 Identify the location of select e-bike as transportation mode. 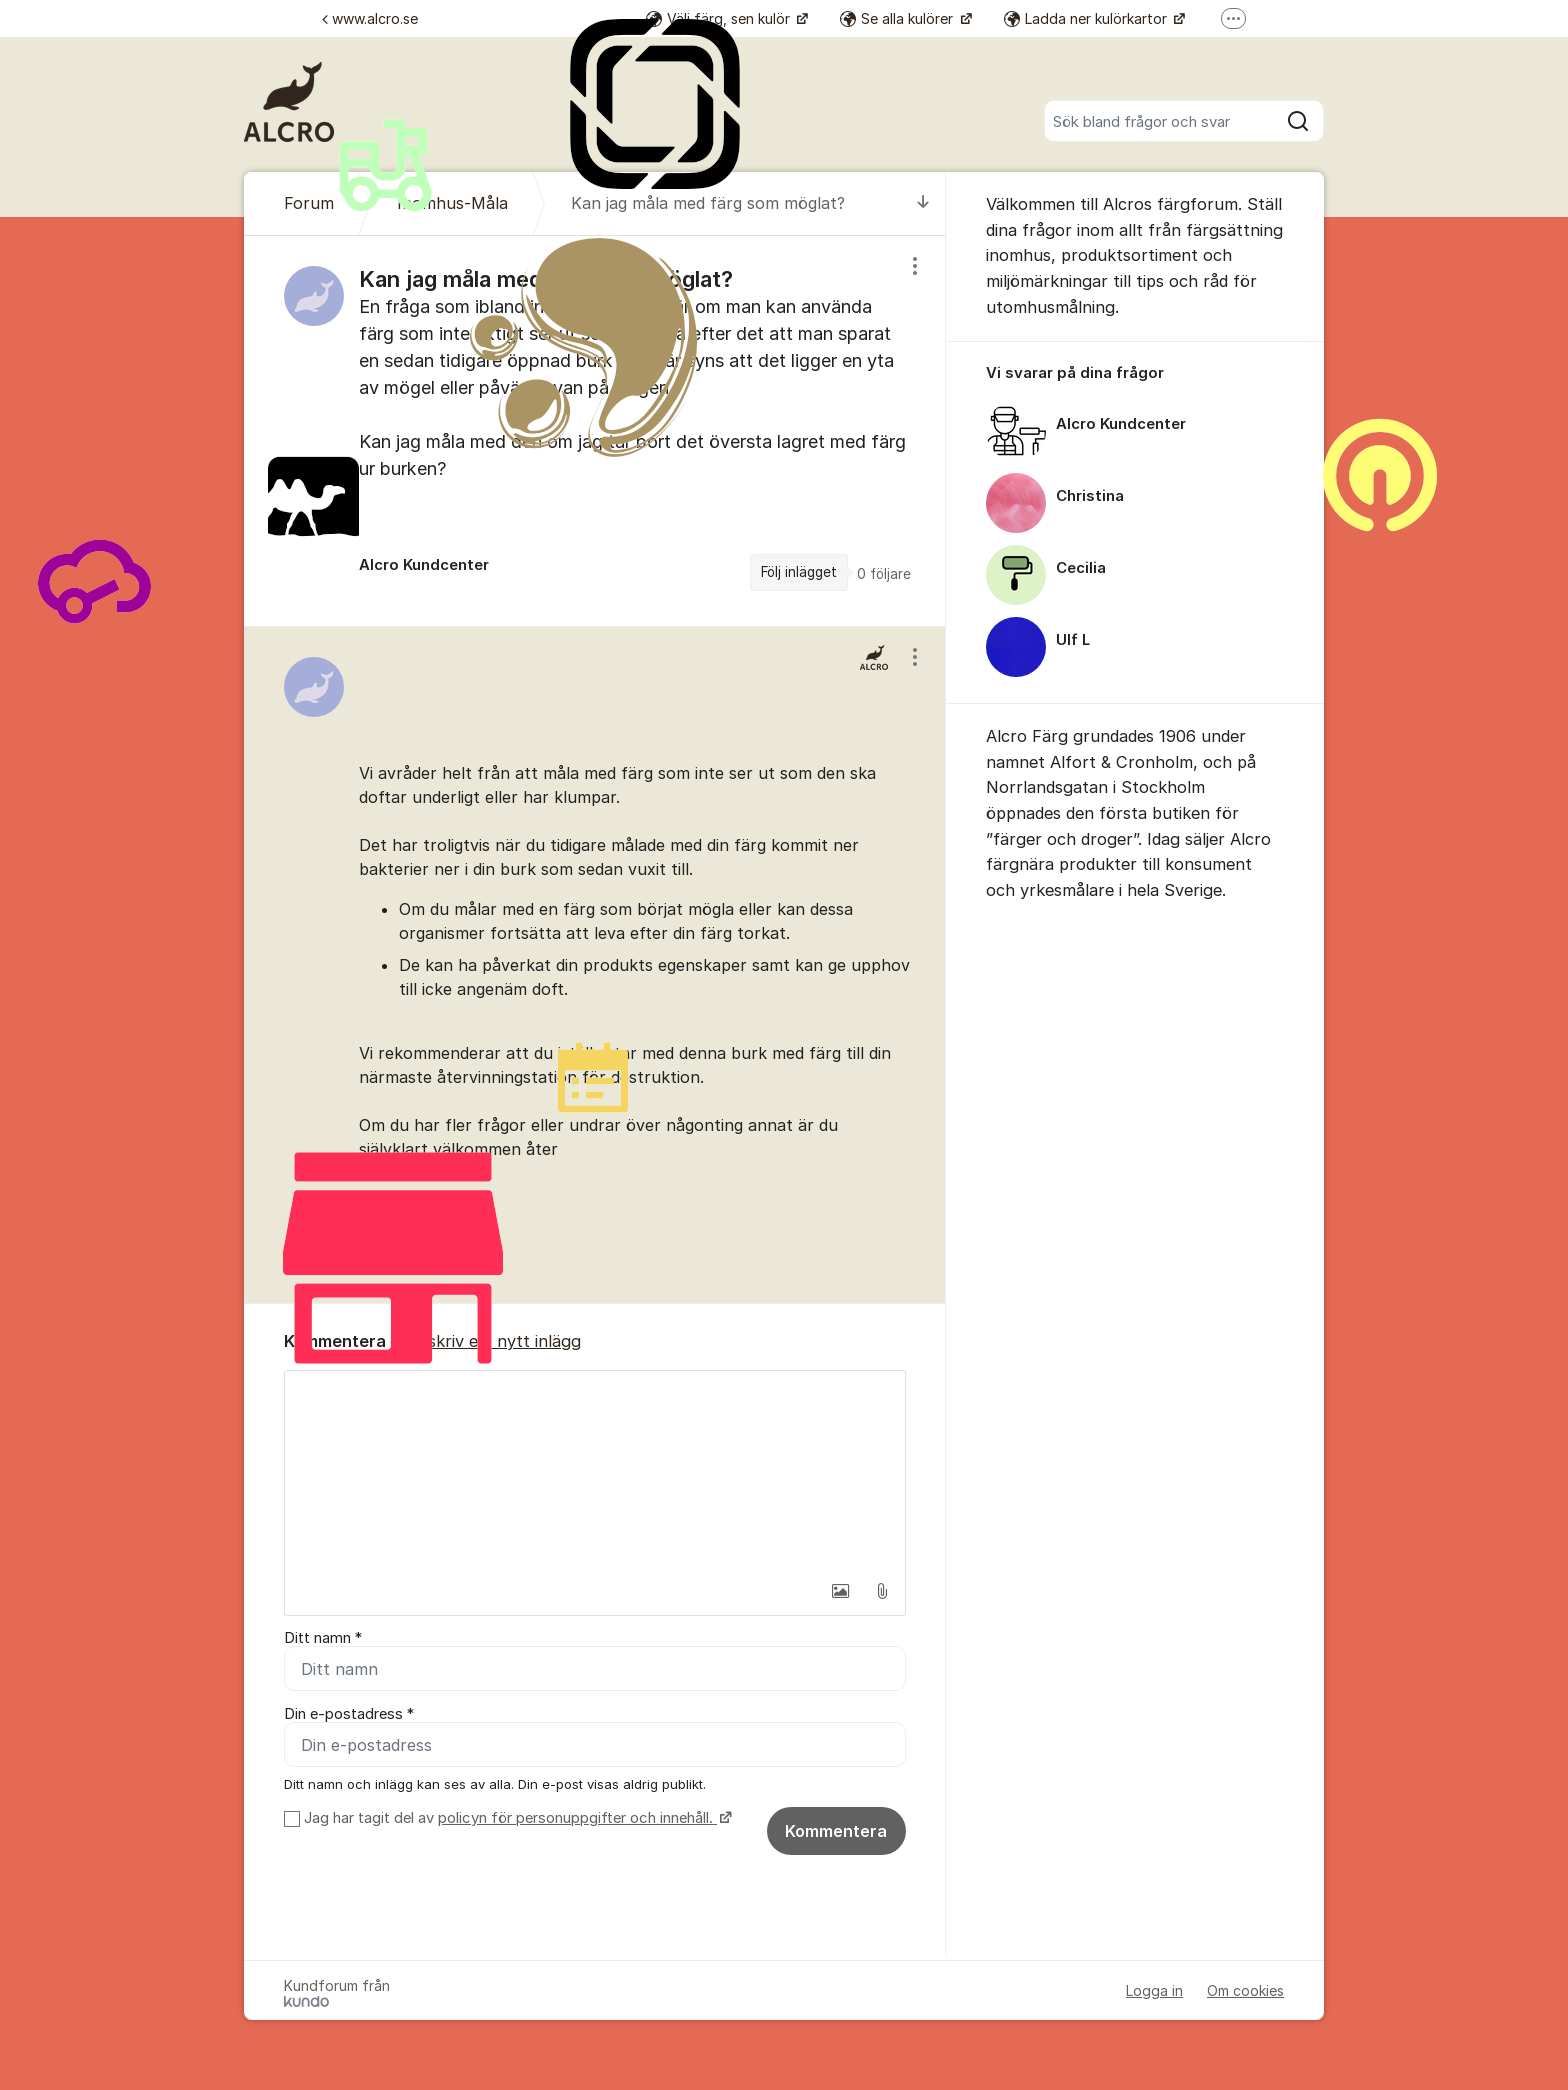
(383, 167).